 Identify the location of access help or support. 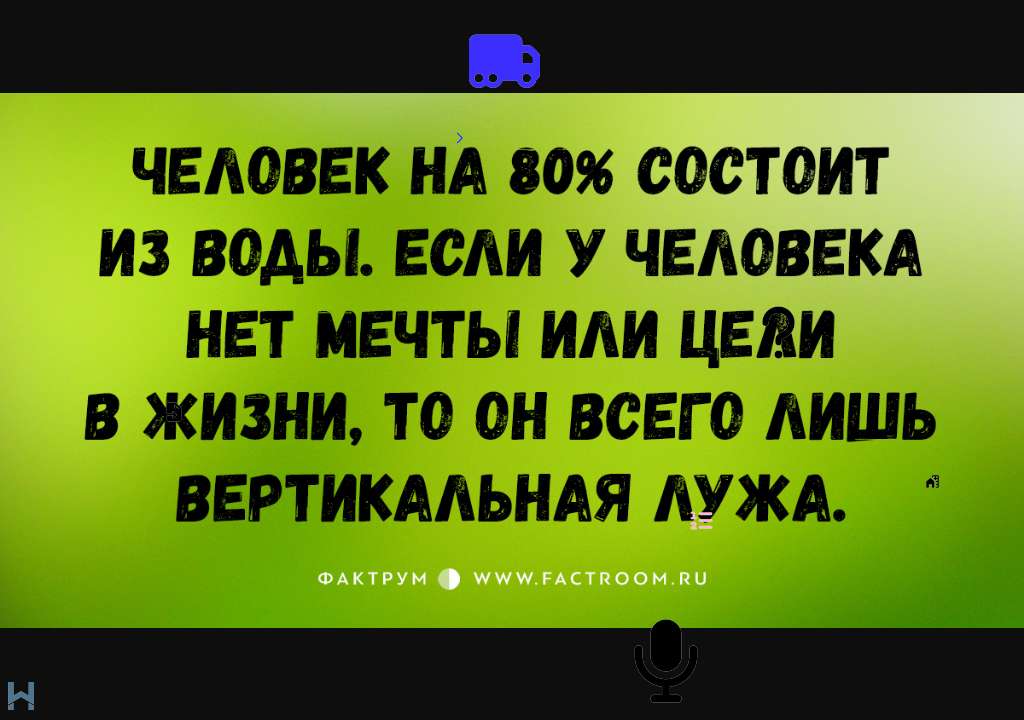
(778, 332).